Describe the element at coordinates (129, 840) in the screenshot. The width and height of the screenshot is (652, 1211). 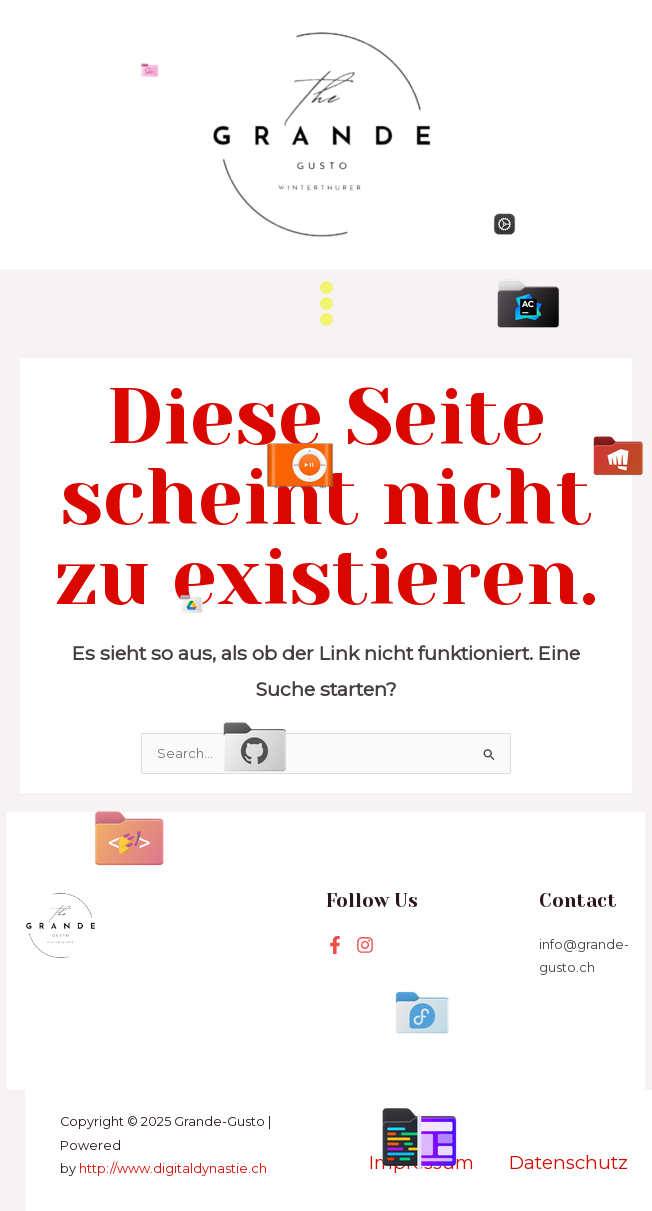
I see `folder containing styled-components files` at that location.